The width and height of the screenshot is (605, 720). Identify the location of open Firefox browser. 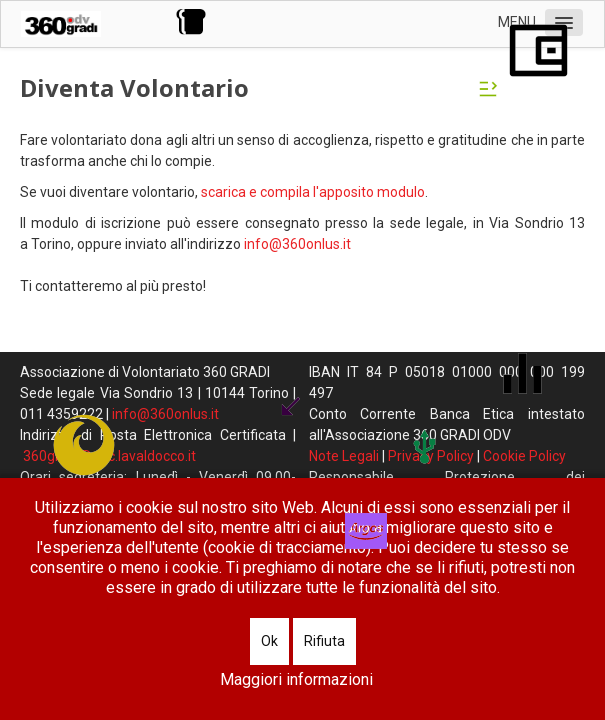
(84, 445).